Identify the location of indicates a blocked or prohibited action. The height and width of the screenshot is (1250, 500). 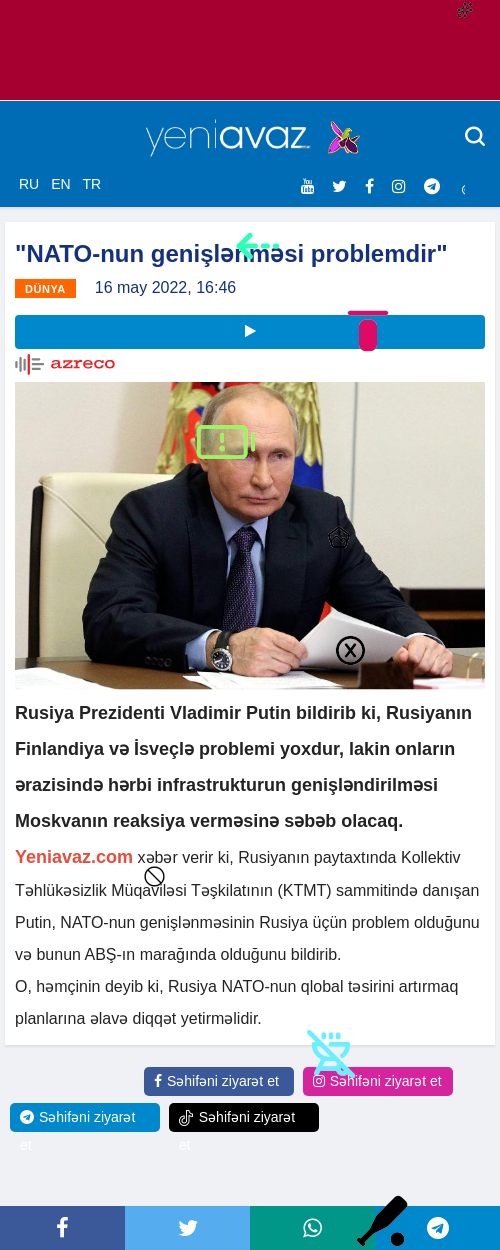
(154, 876).